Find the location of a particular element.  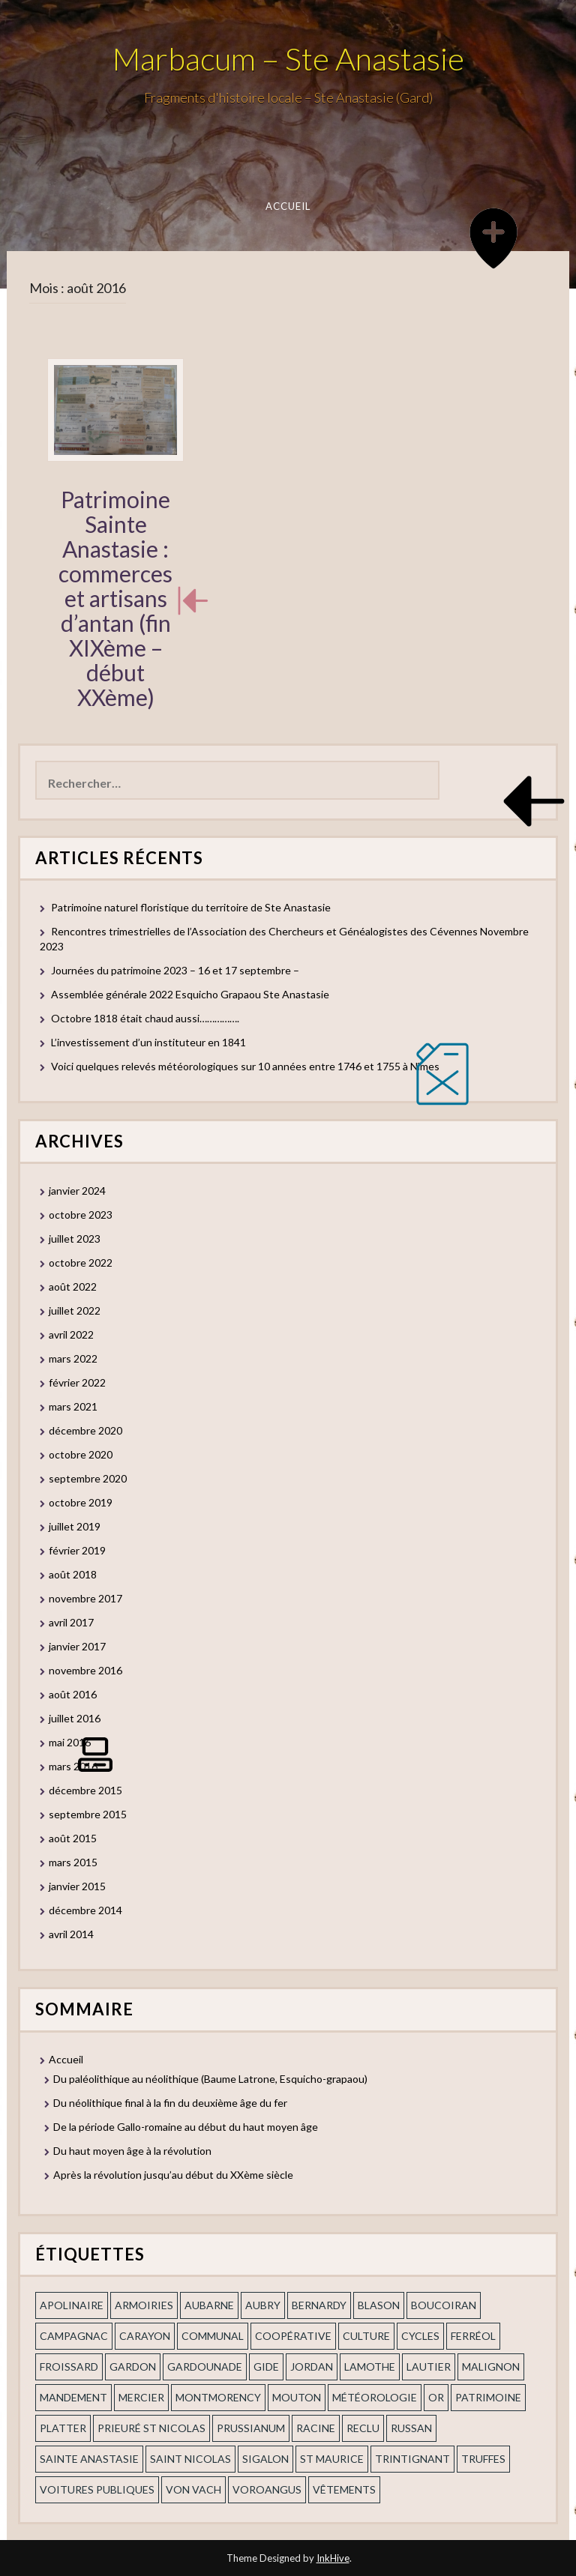

add a new location pin is located at coordinates (494, 238).